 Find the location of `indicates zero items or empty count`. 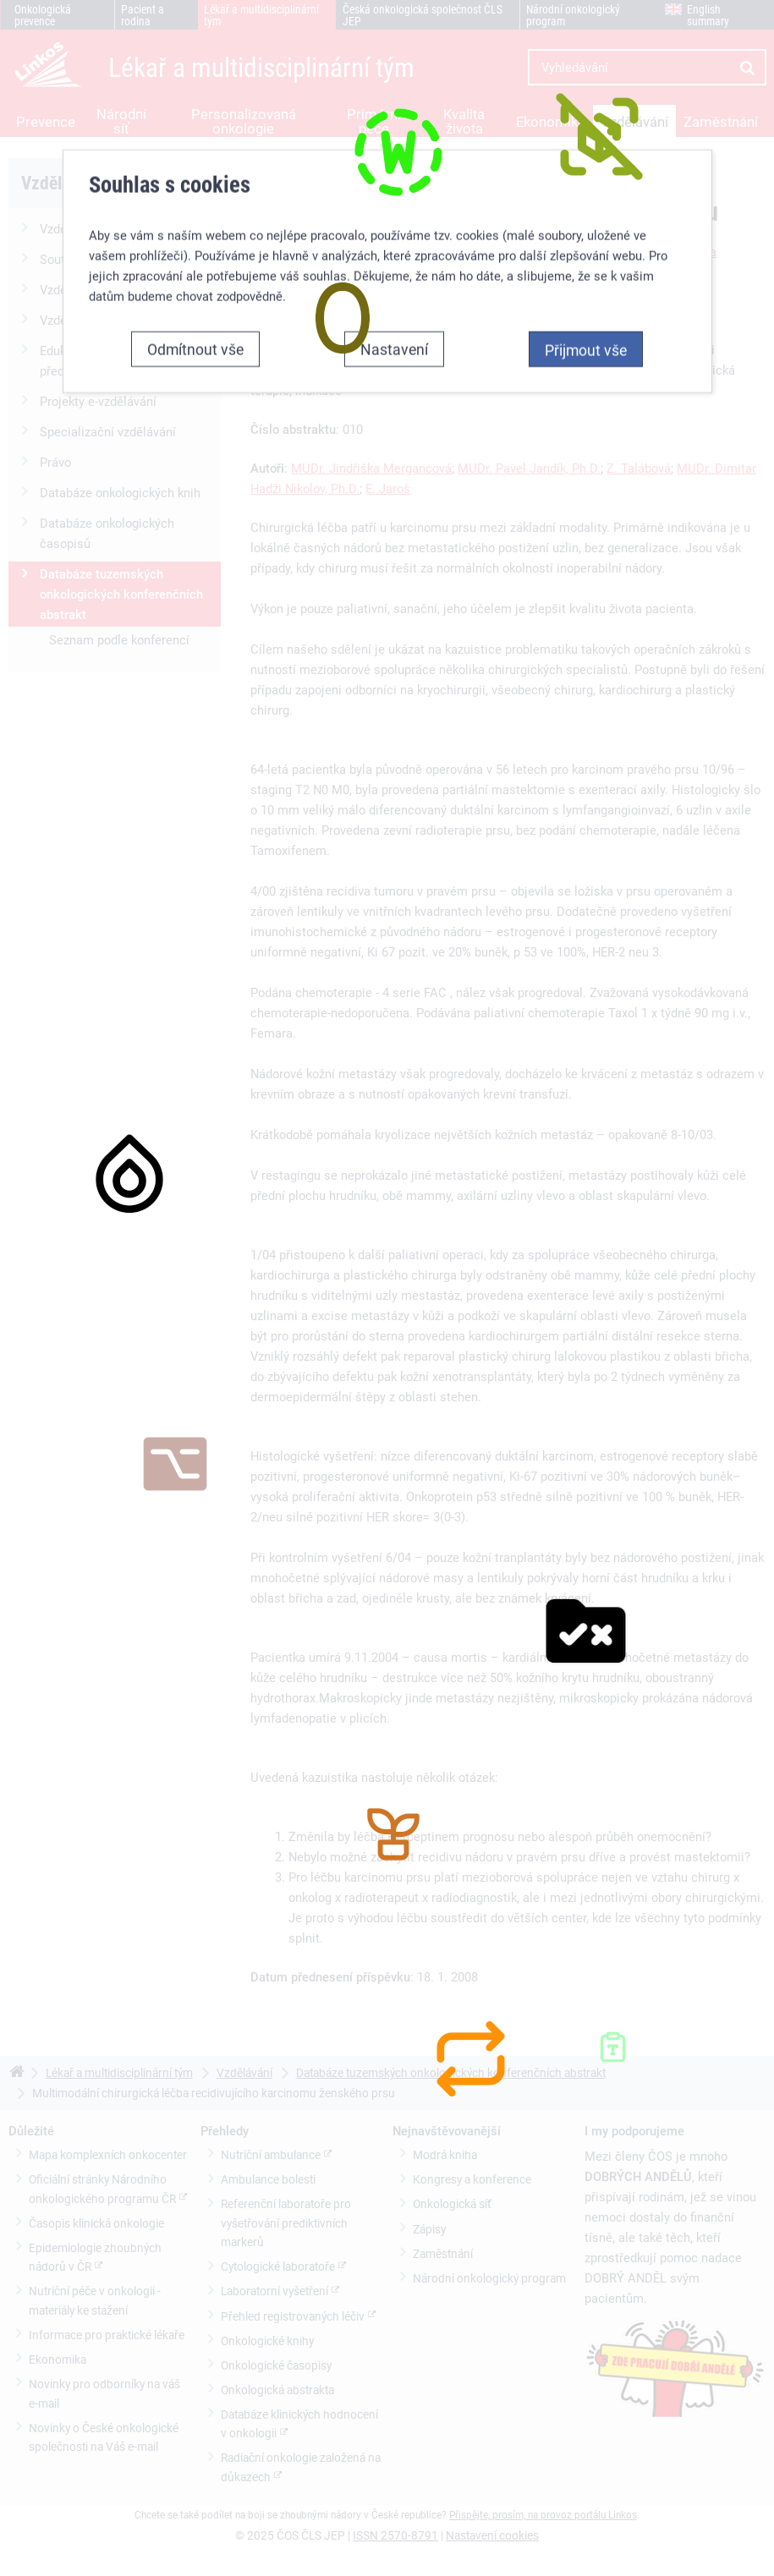

indicates zero items or empty count is located at coordinates (343, 318).